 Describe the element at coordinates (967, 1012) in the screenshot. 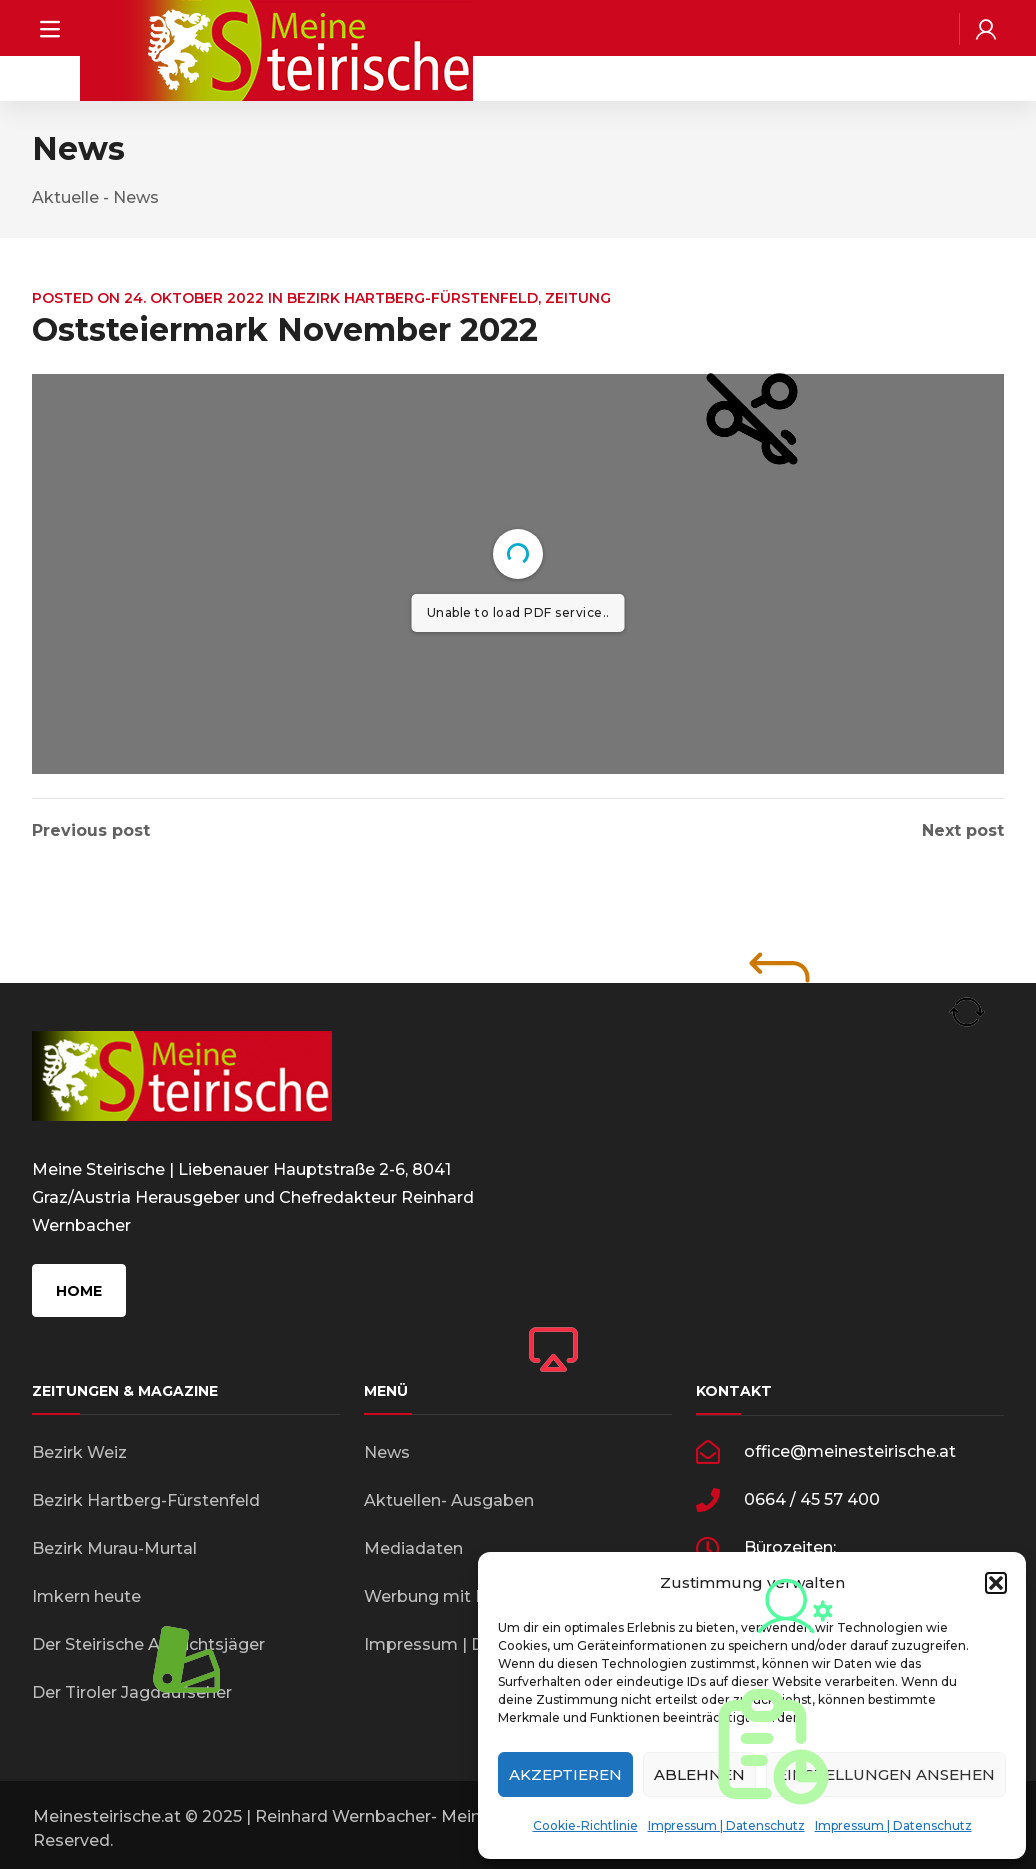

I see `sync data across devices` at that location.